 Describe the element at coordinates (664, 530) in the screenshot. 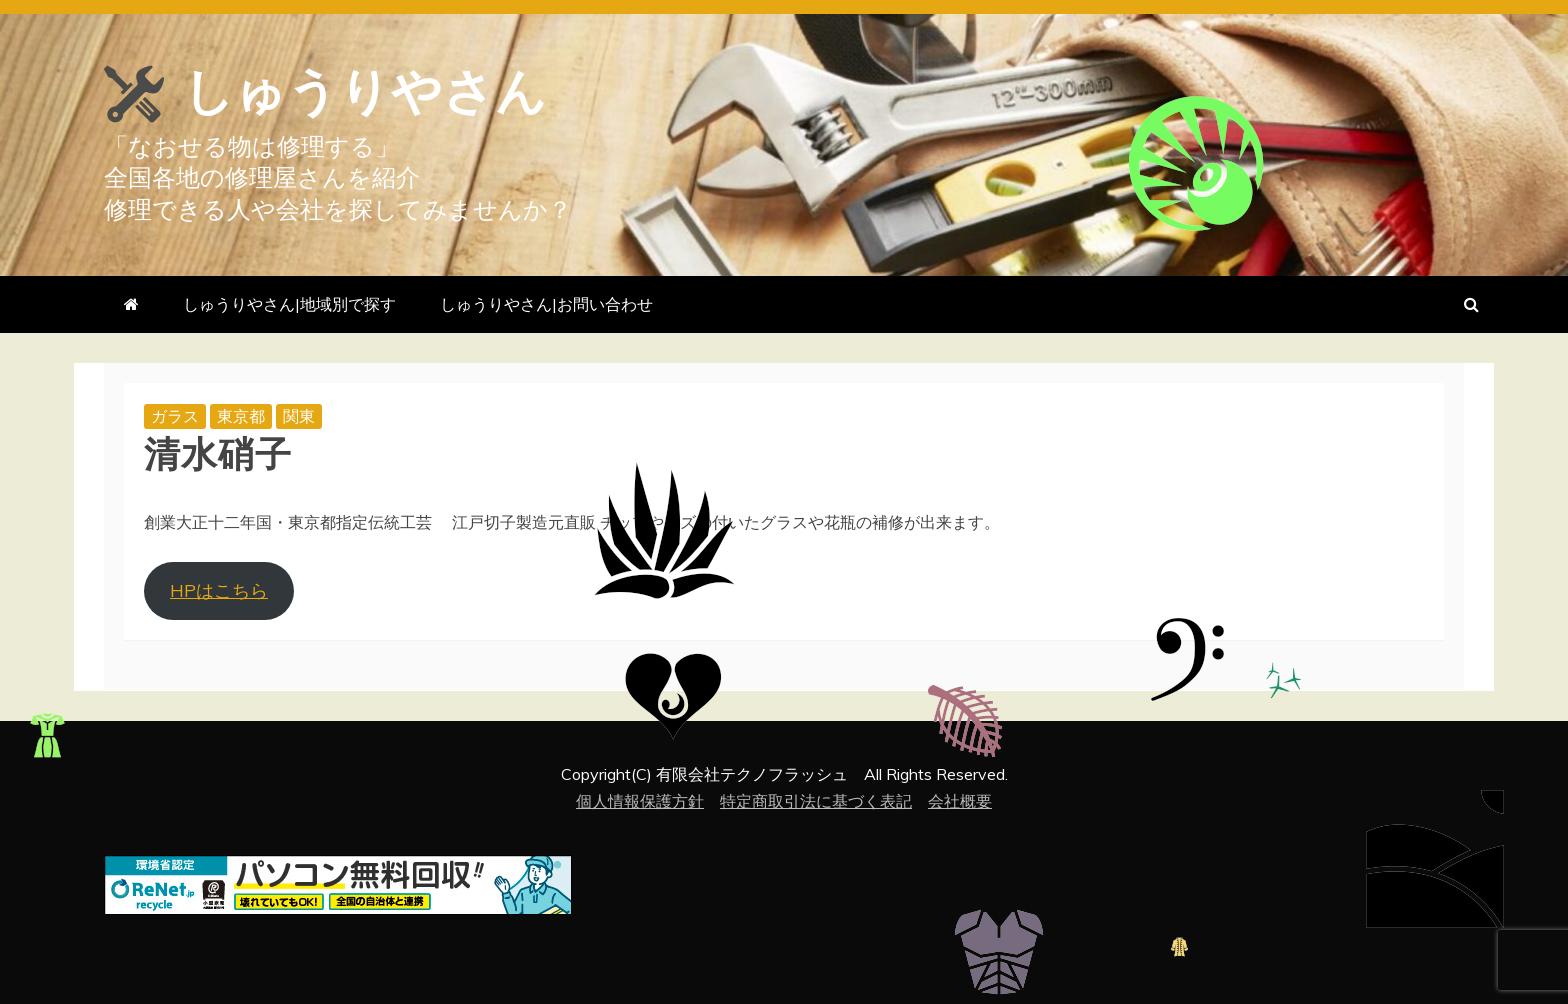

I see `agave plant icon for a gardening or farming game` at that location.